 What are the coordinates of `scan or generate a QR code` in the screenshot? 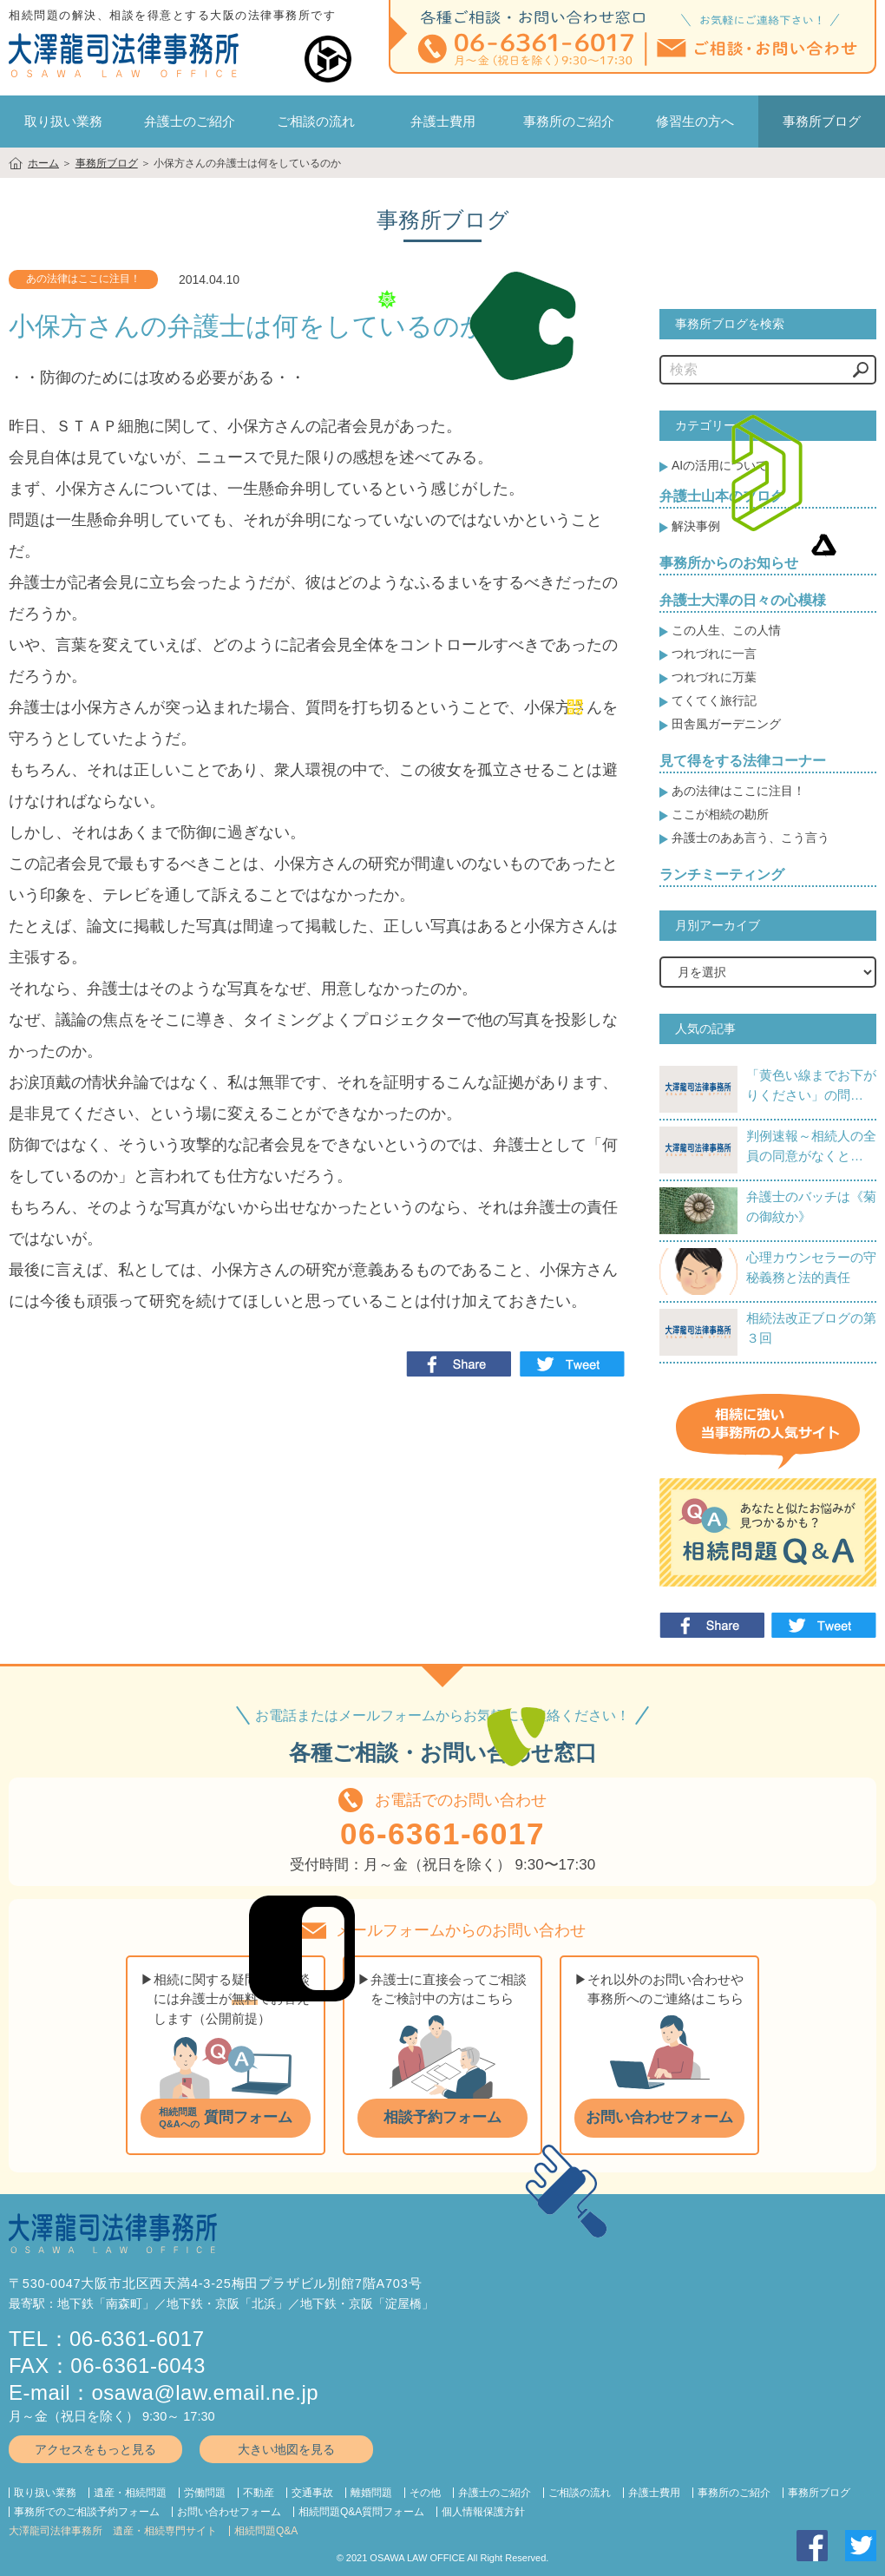 It's located at (574, 706).